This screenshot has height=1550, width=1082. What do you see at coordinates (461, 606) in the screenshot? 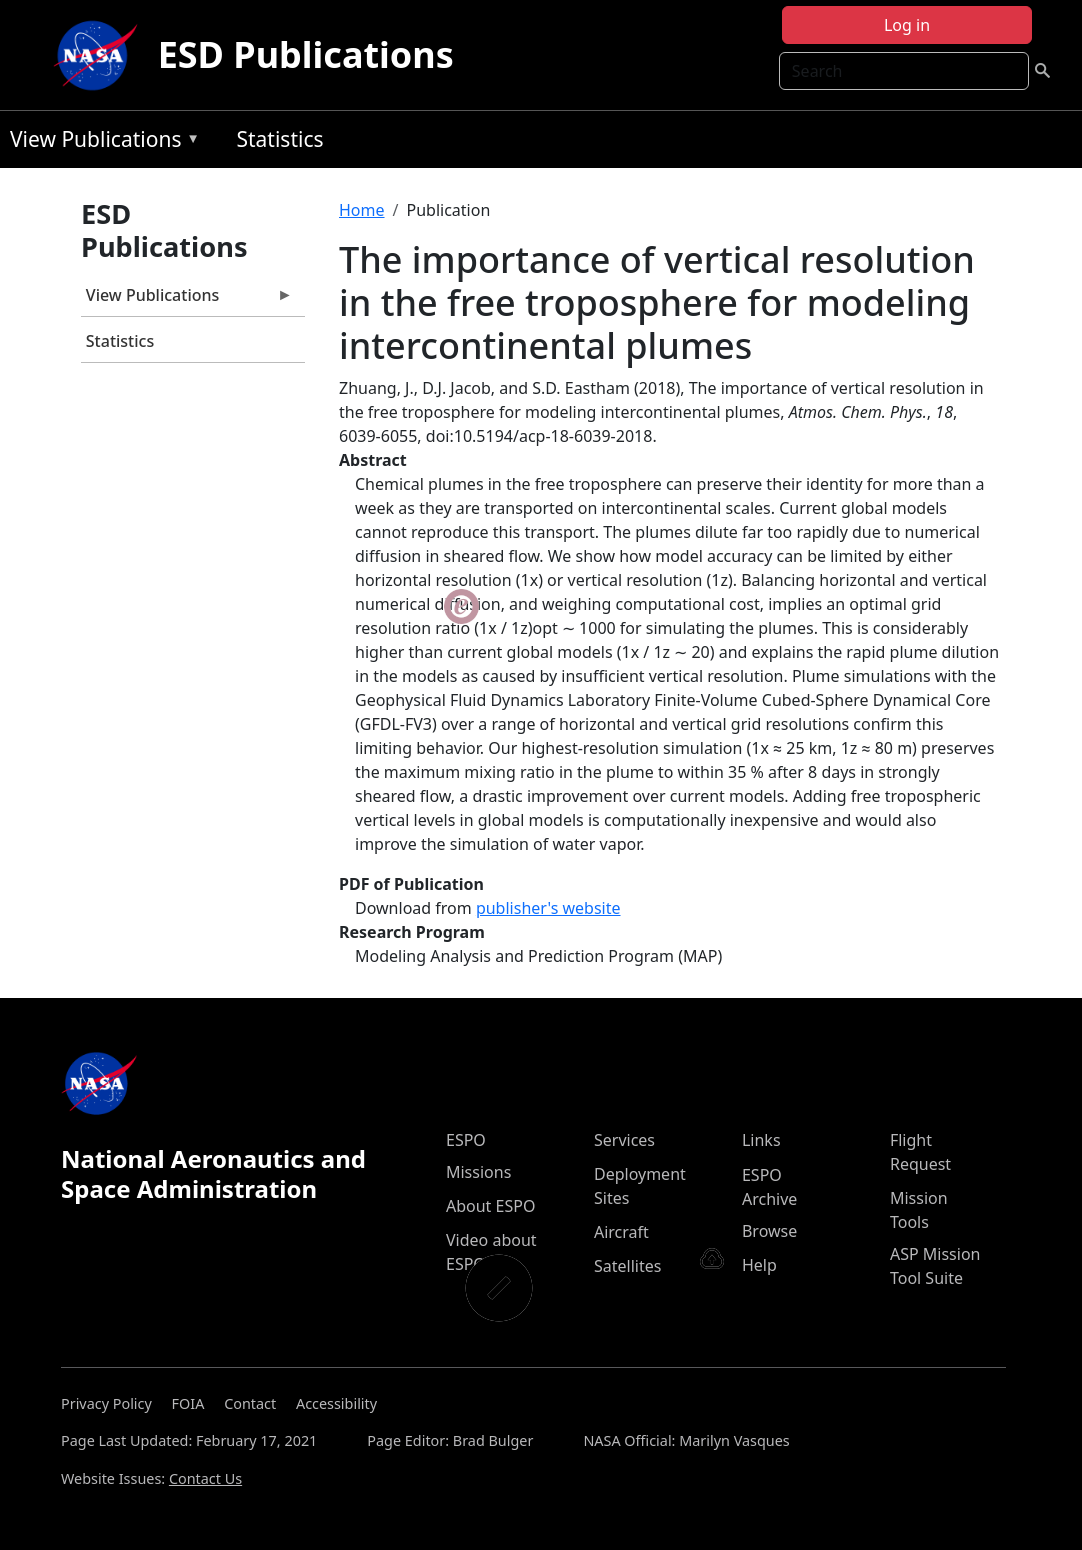
I see `trusted shops certification badge indicating verified seller status` at bounding box center [461, 606].